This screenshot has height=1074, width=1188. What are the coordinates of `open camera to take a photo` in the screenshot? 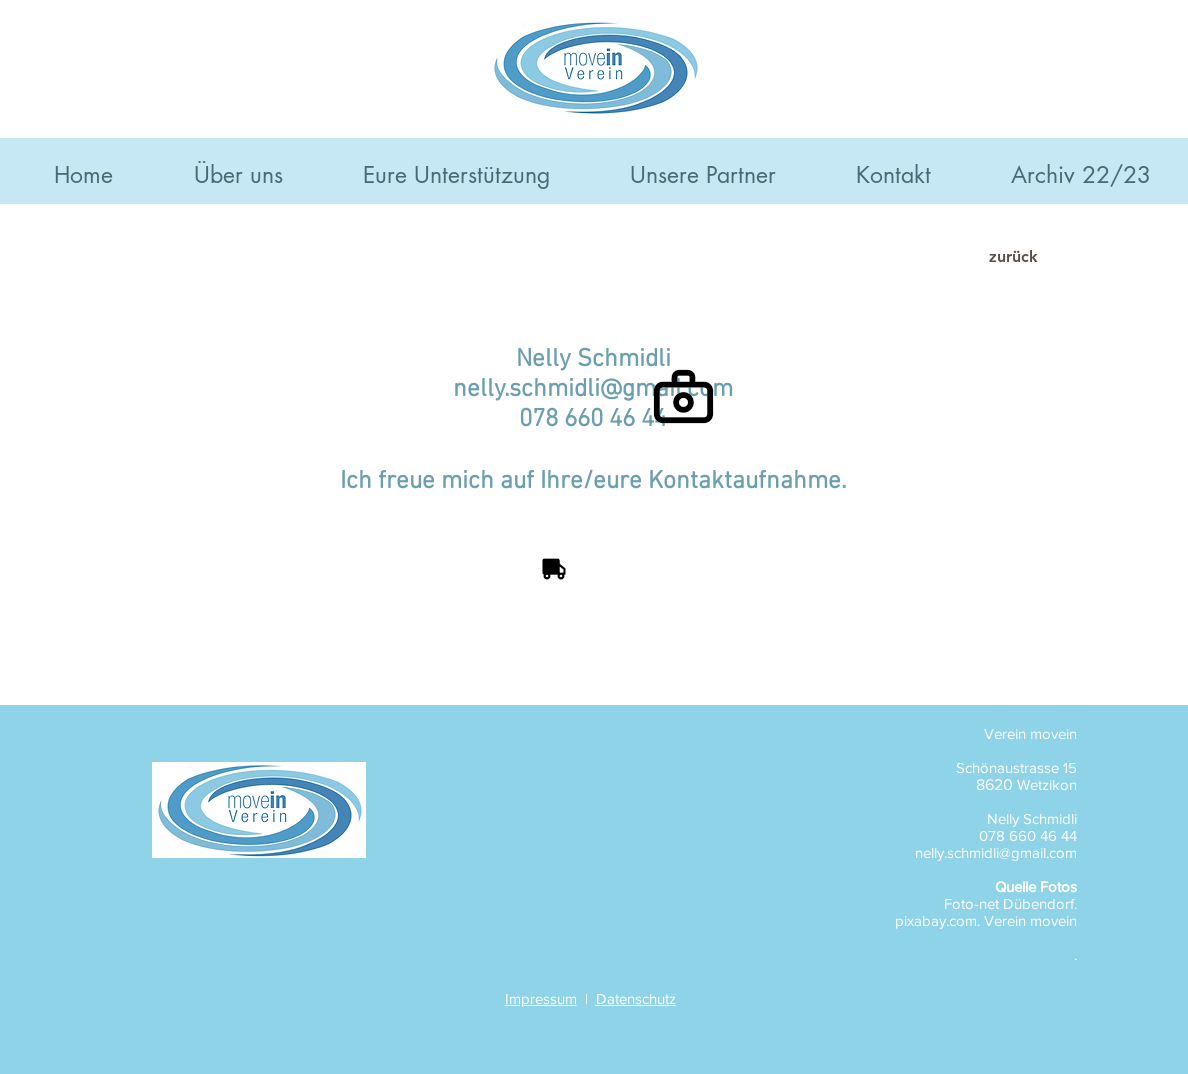 It's located at (683, 396).